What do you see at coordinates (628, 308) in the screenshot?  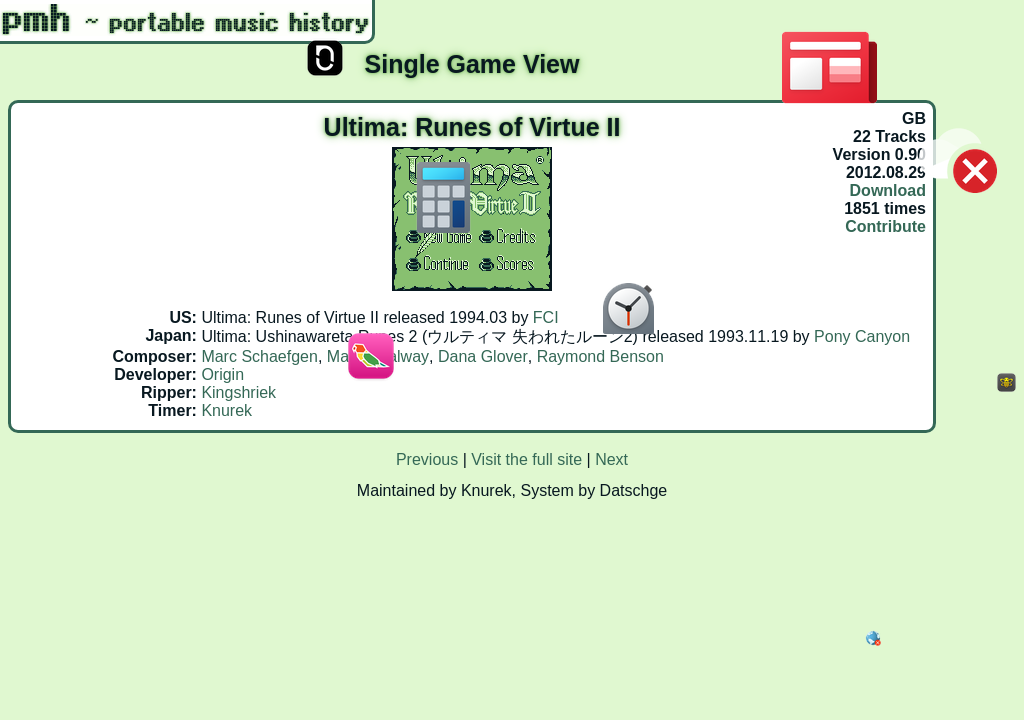 I see `open the alarm clock app` at bounding box center [628, 308].